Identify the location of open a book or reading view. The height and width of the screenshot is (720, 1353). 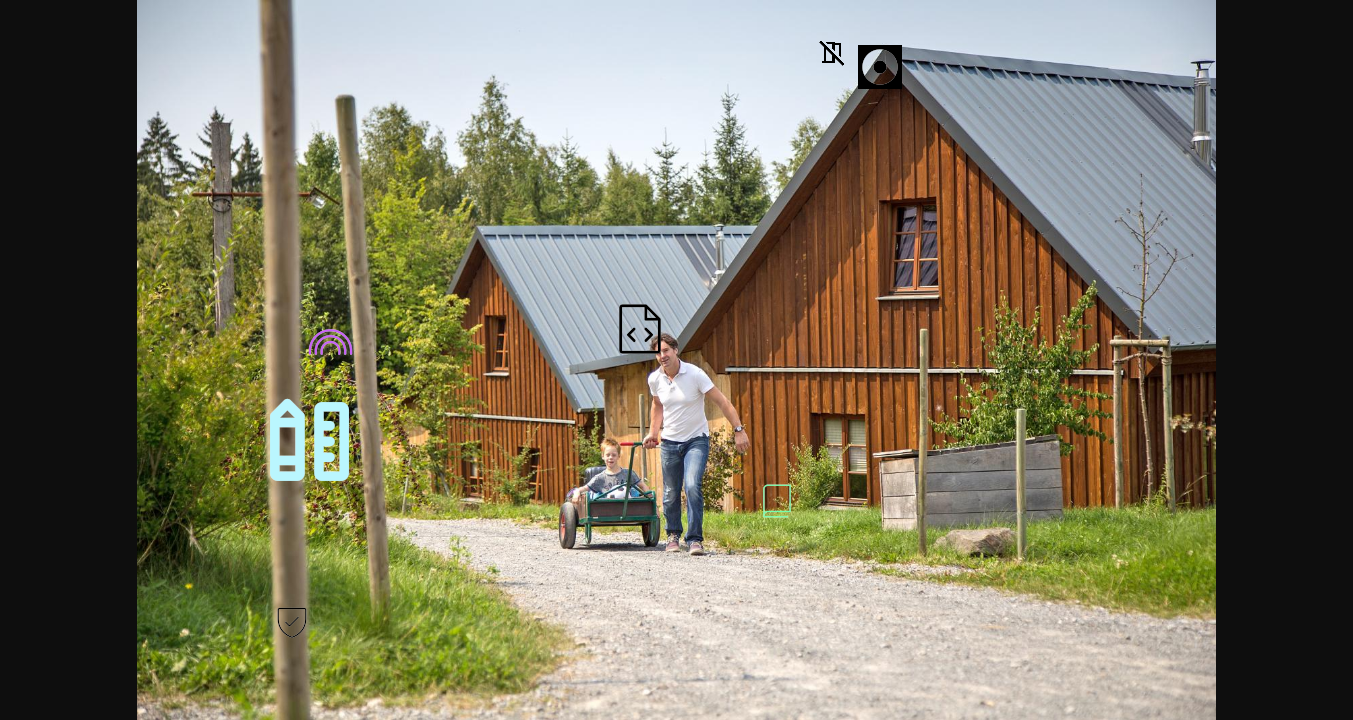
(777, 501).